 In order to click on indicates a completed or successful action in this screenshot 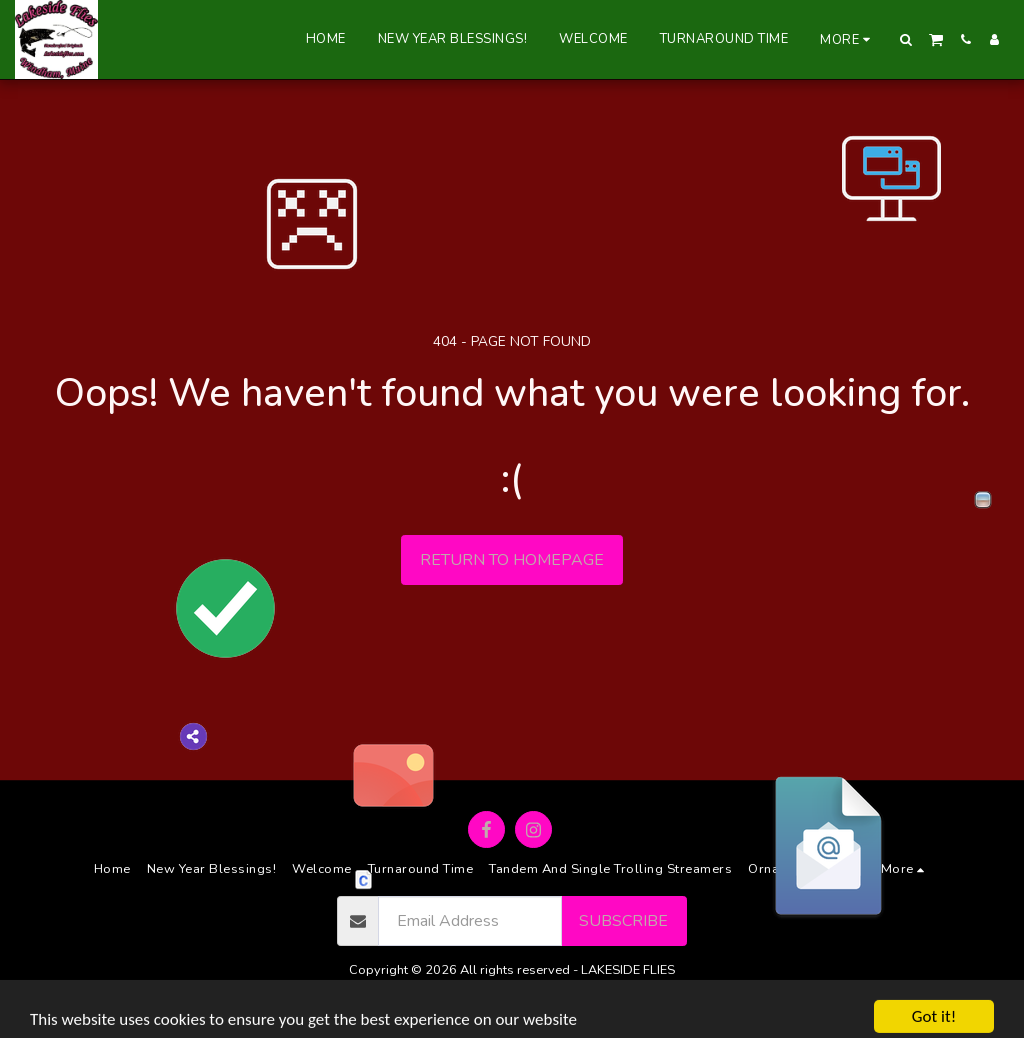, I will do `click(225, 608)`.